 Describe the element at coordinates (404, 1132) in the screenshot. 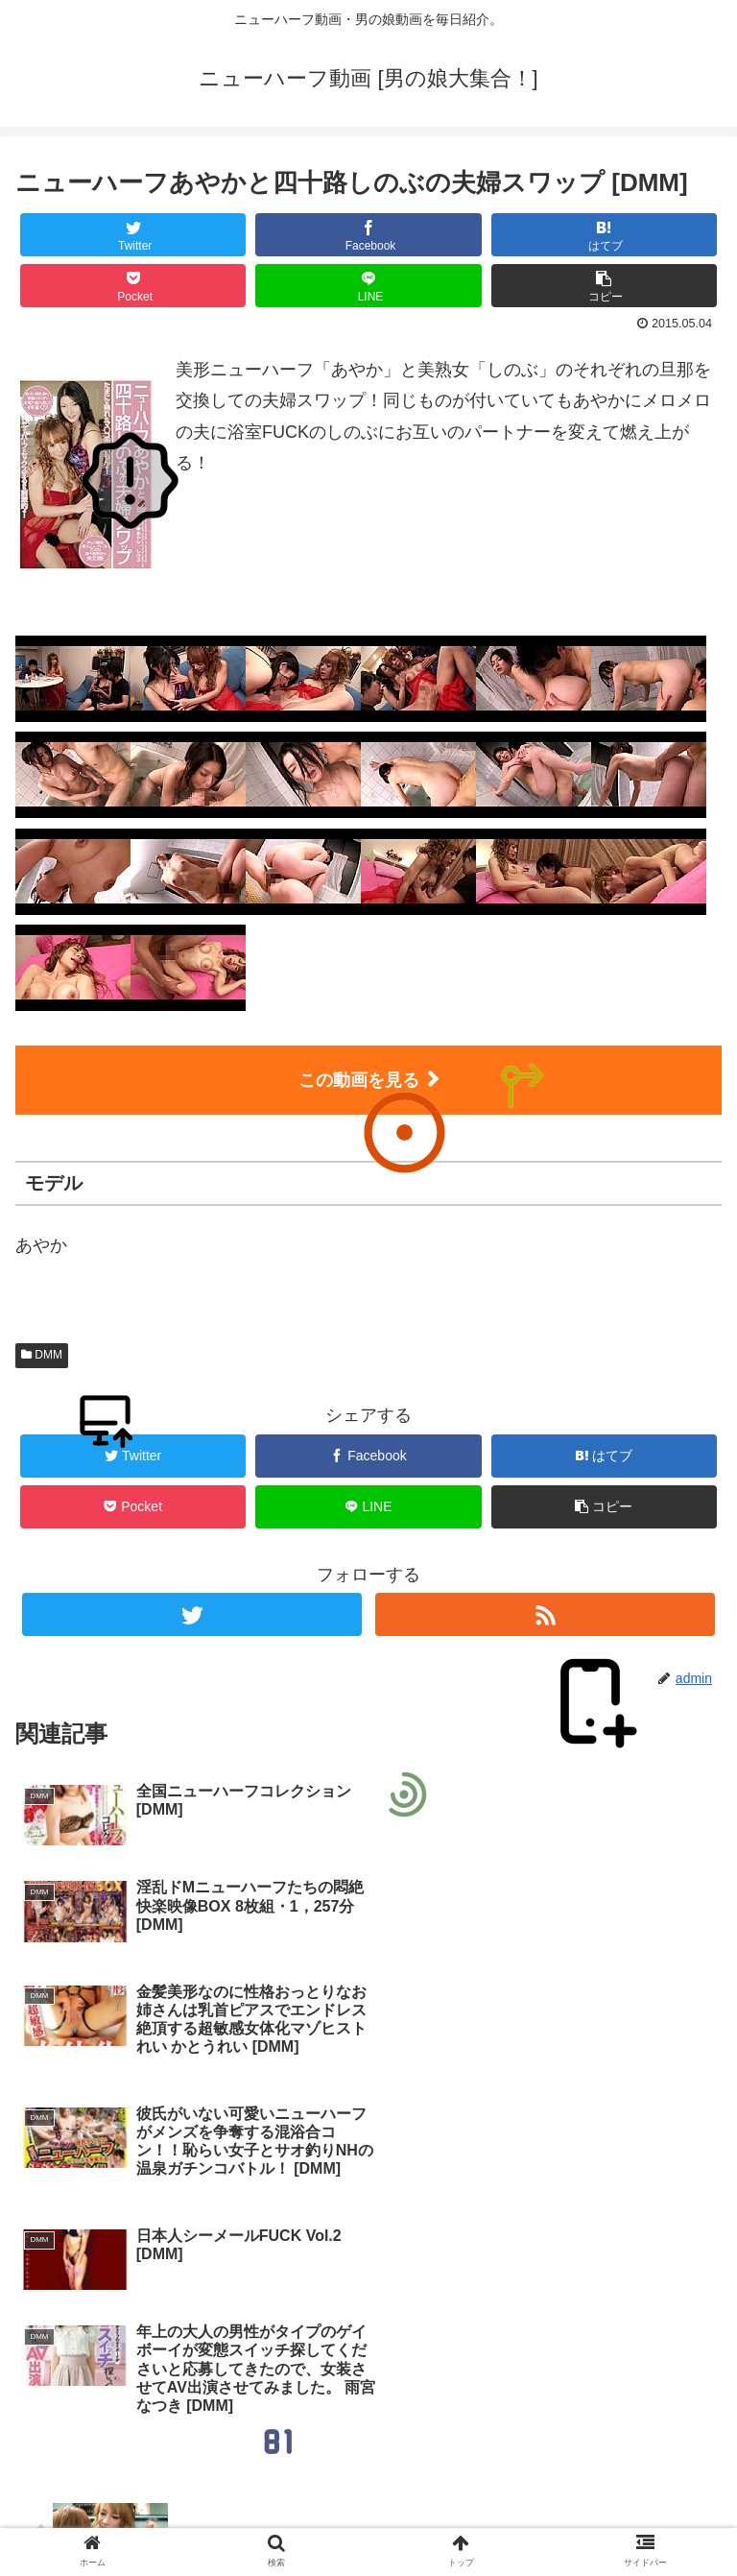

I see `select or mark an item as active` at that location.